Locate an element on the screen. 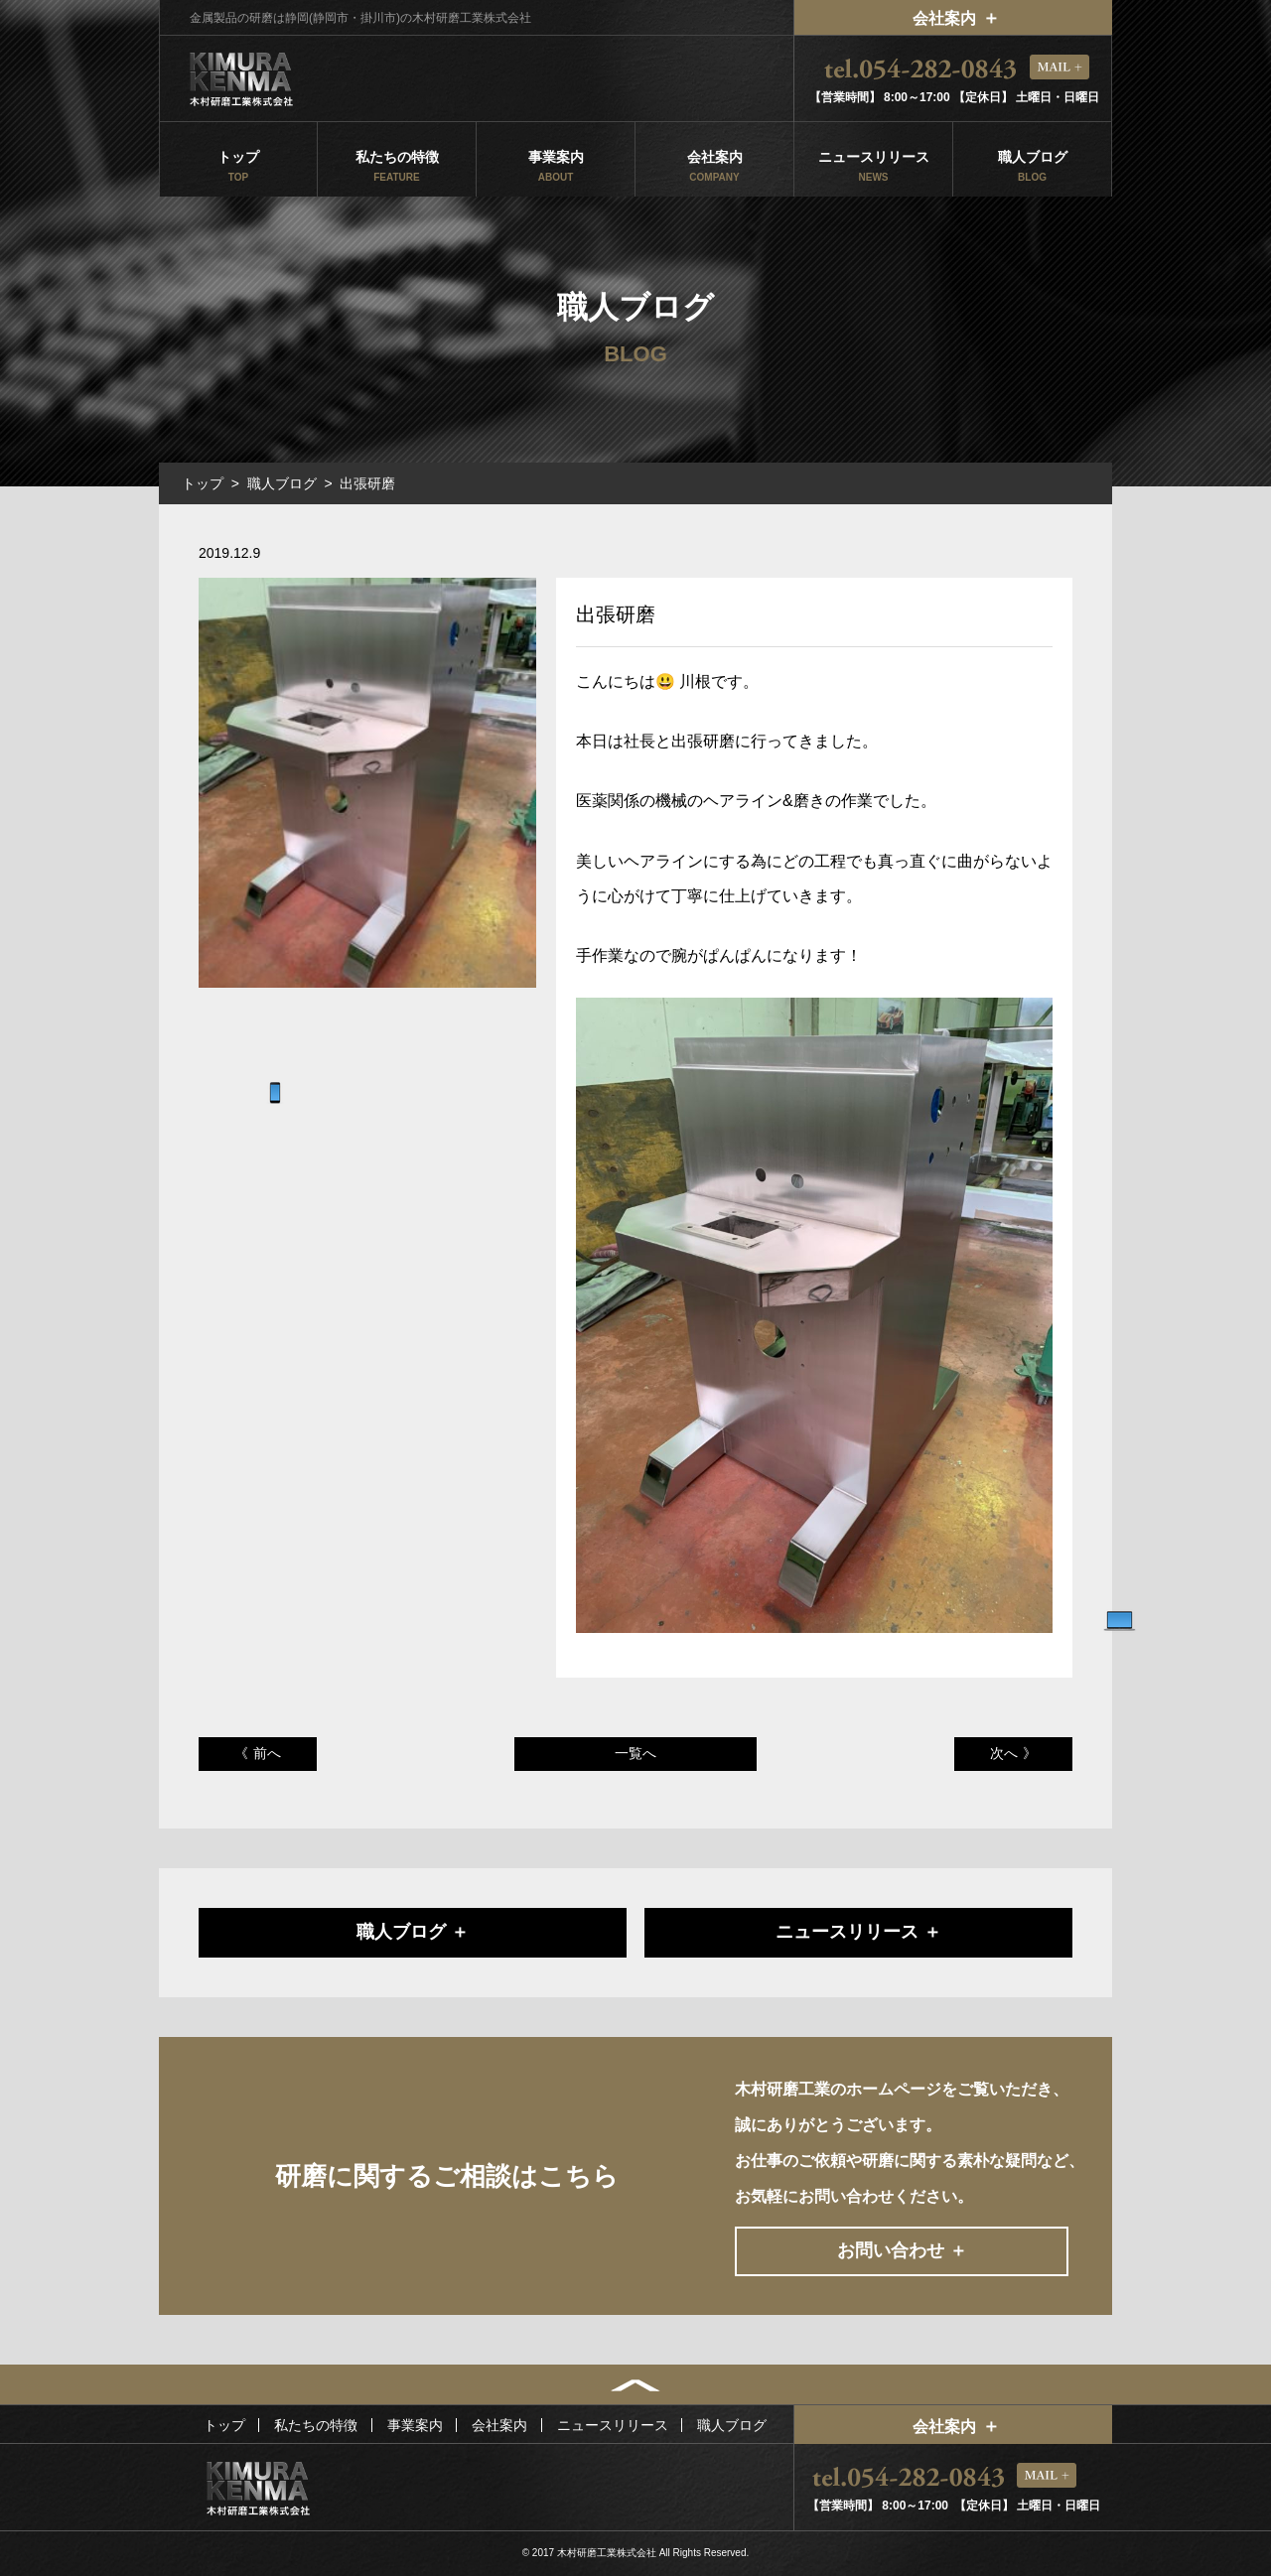 The width and height of the screenshot is (1271, 2576). indicates a connected iPhone device is located at coordinates (275, 1093).